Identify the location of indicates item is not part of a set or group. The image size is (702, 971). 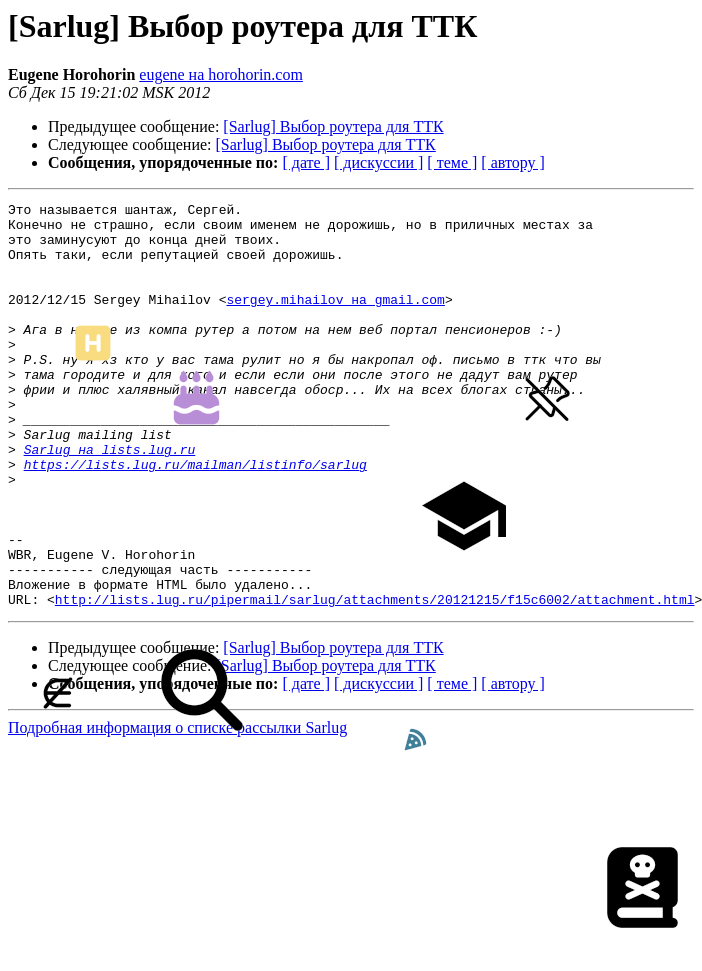
(58, 693).